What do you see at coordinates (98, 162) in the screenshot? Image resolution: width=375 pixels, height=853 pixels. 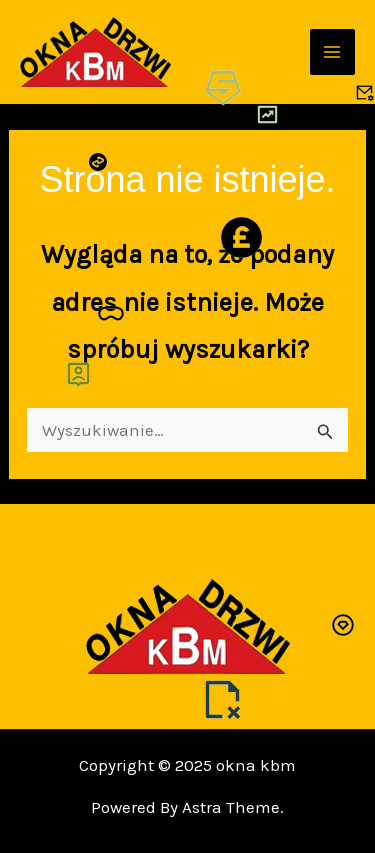 I see `pay with afterpay at checkout` at bounding box center [98, 162].